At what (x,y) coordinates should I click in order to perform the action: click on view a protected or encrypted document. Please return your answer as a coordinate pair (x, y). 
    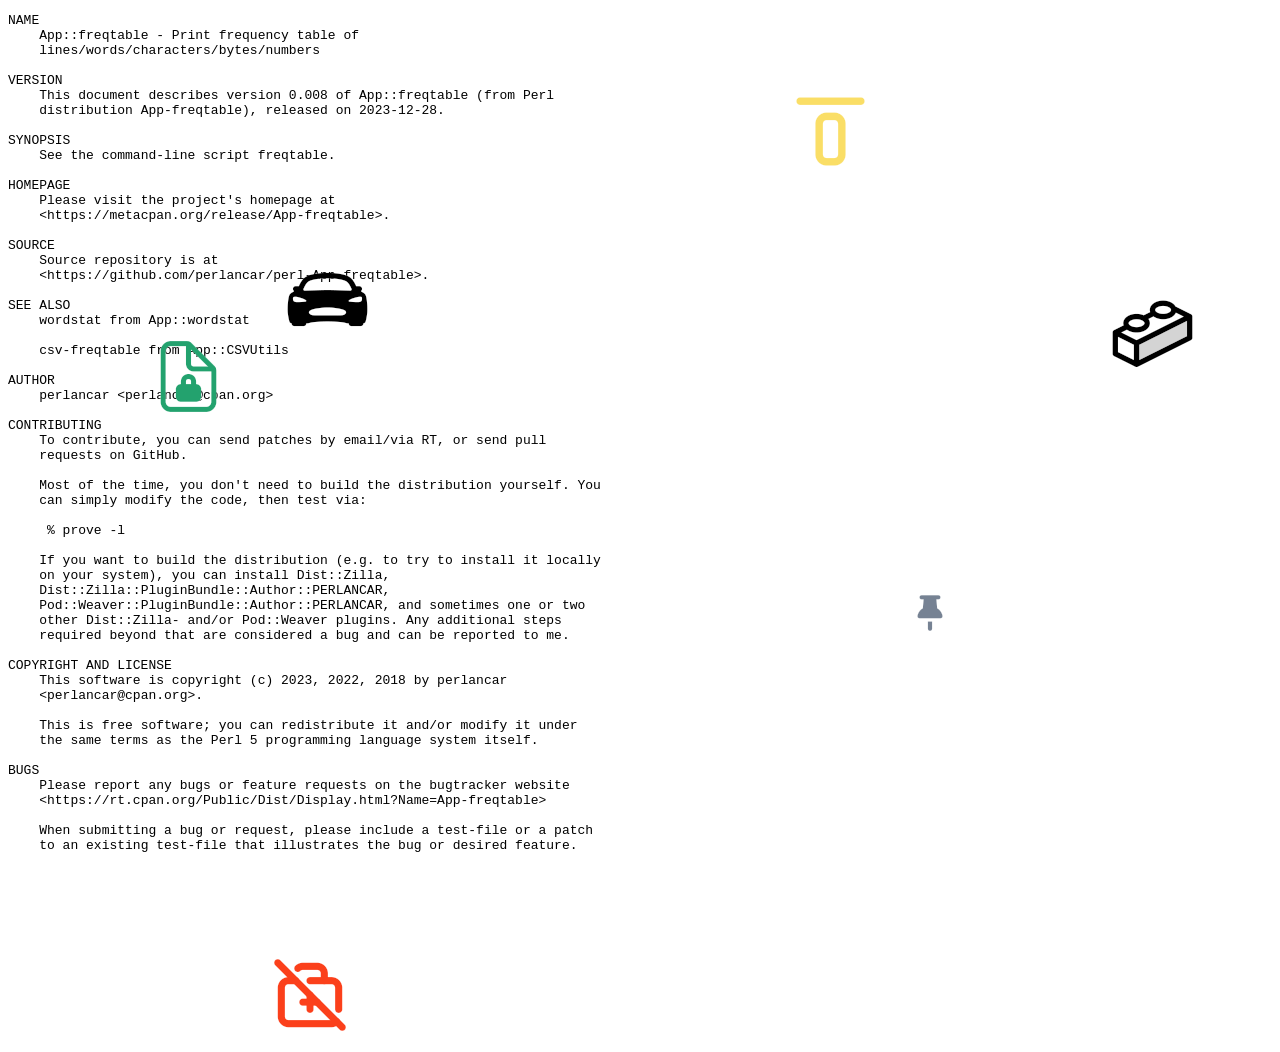
    Looking at the image, I should click on (188, 376).